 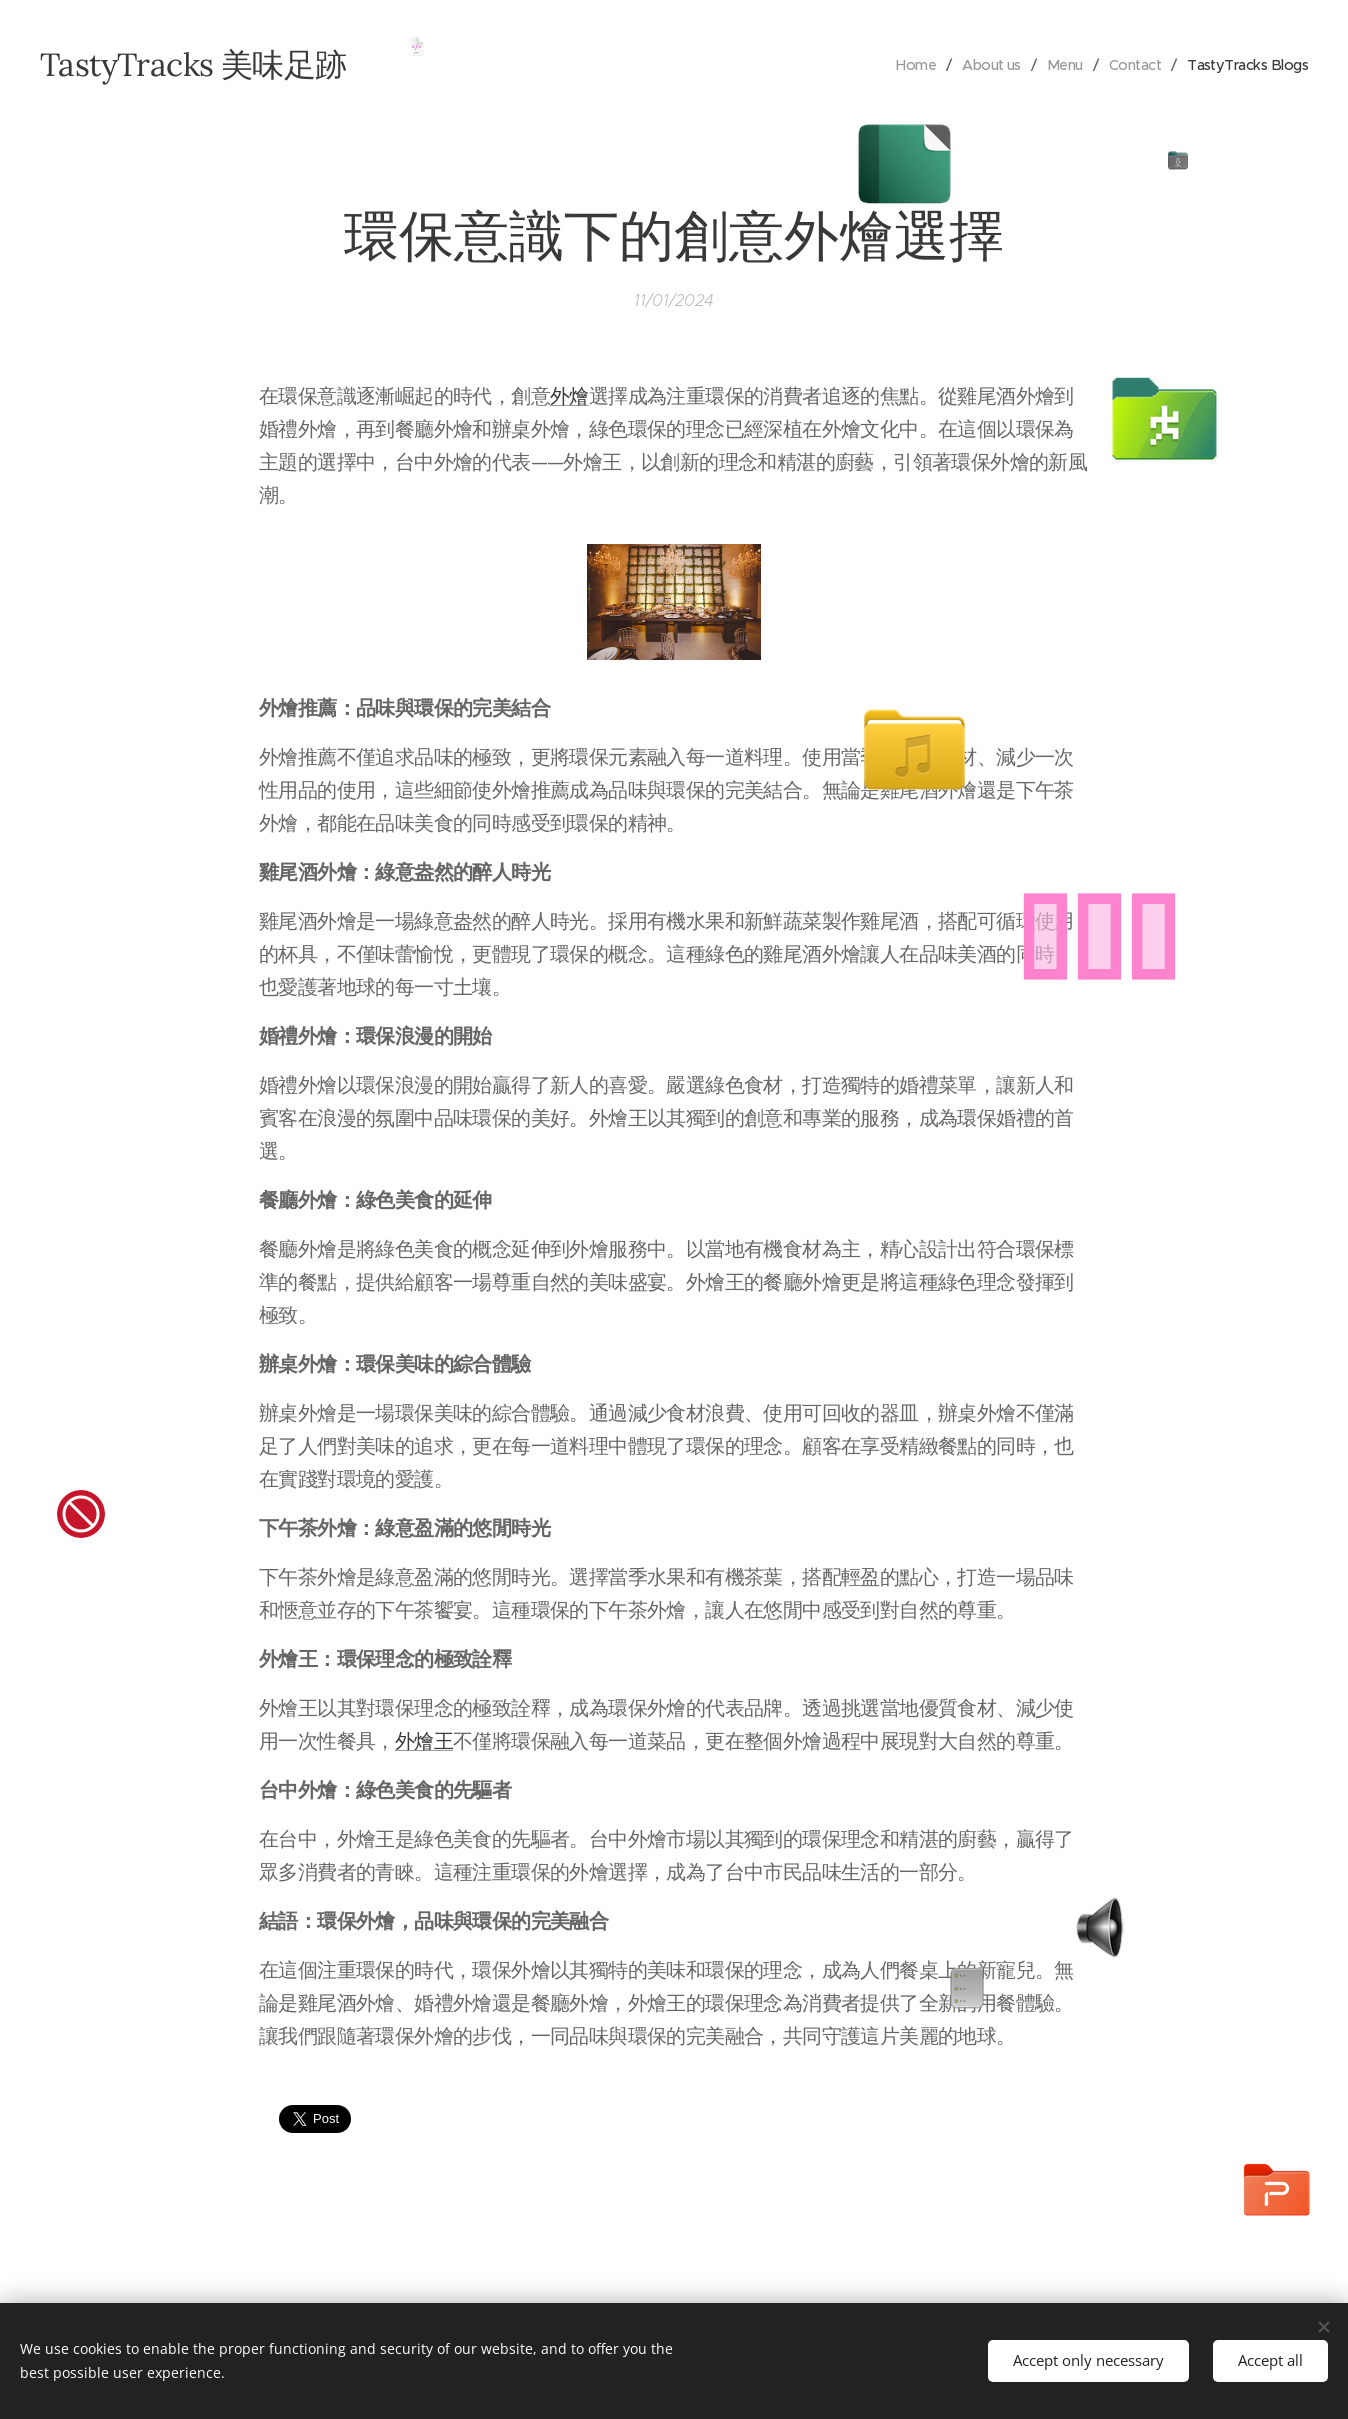 I want to click on open your GameJolt games folder, so click(x=1164, y=421).